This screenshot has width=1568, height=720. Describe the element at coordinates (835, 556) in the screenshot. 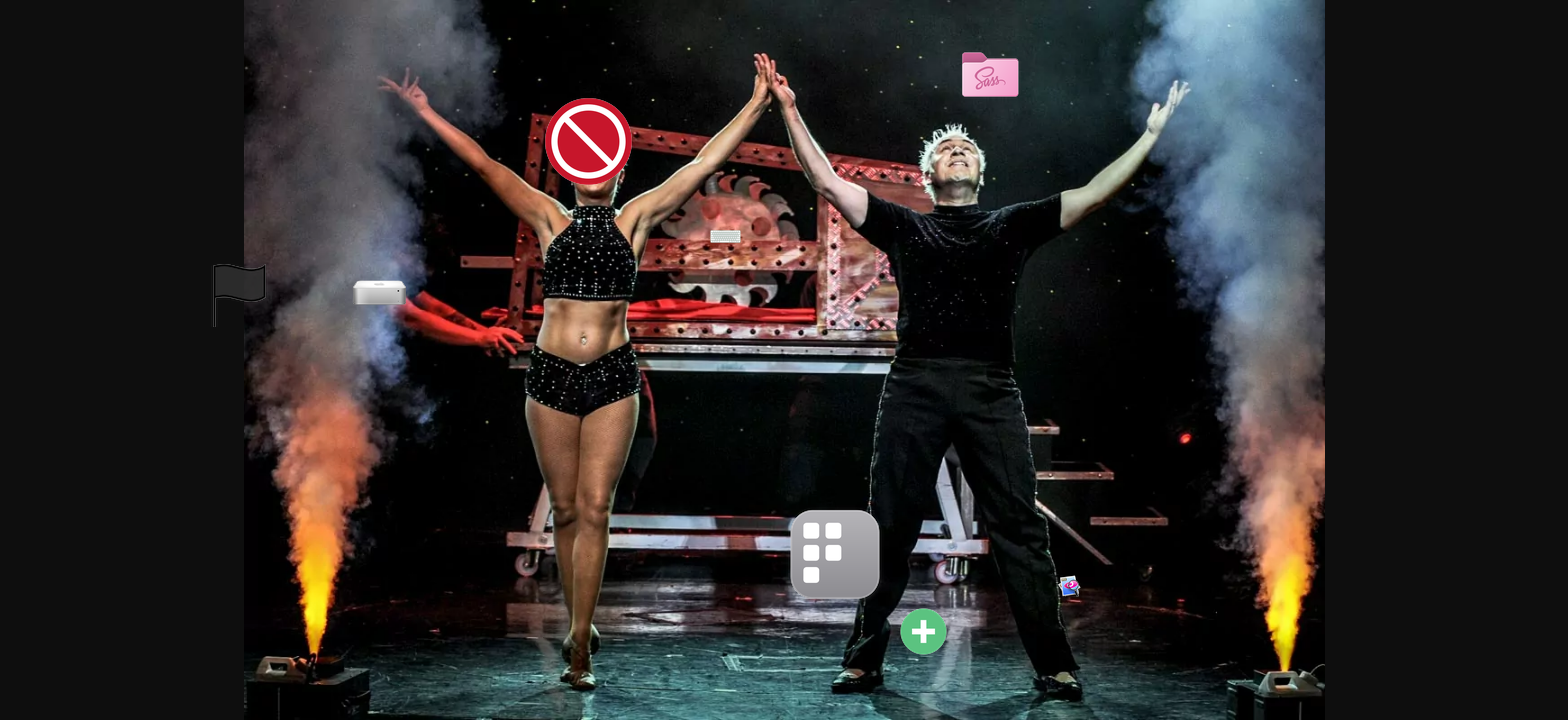

I see `open xfdashboard application overview` at that location.